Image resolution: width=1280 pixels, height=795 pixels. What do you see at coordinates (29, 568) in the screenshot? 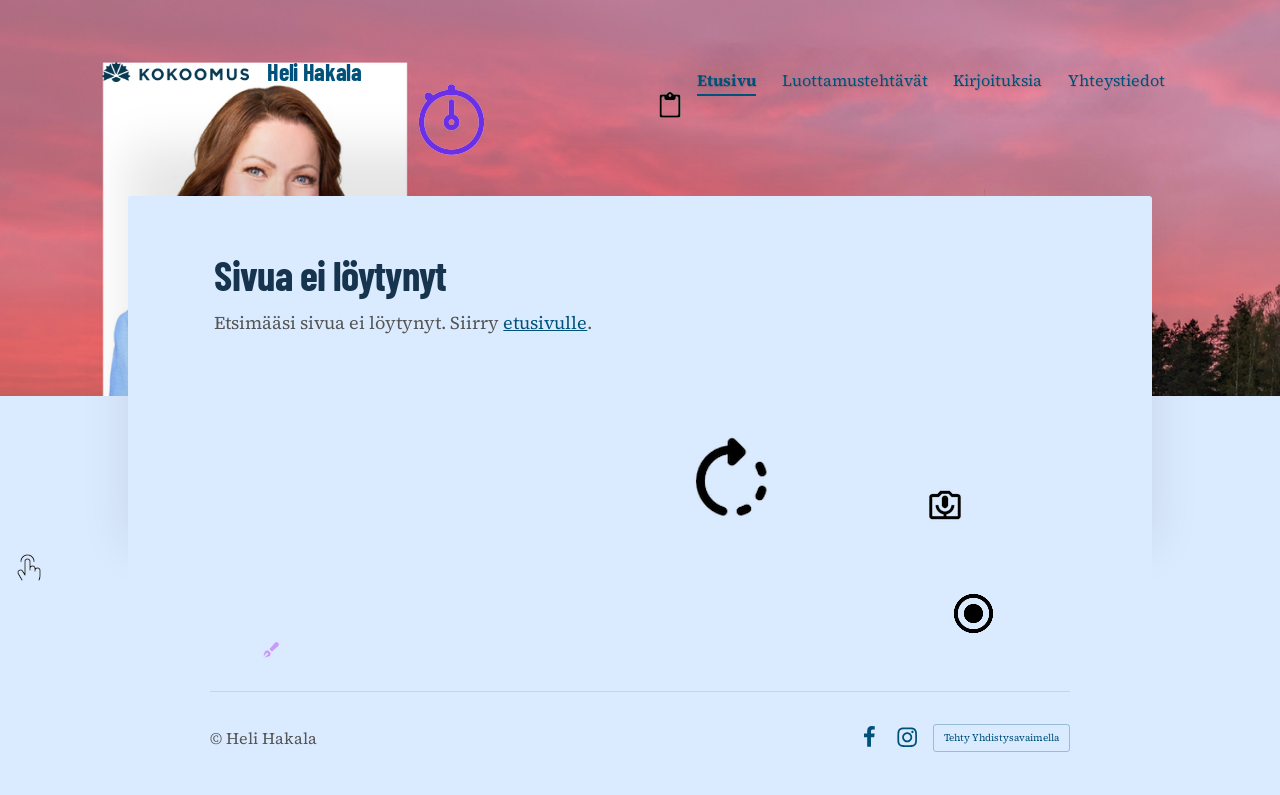
I see `tap to interact with this element` at bounding box center [29, 568].